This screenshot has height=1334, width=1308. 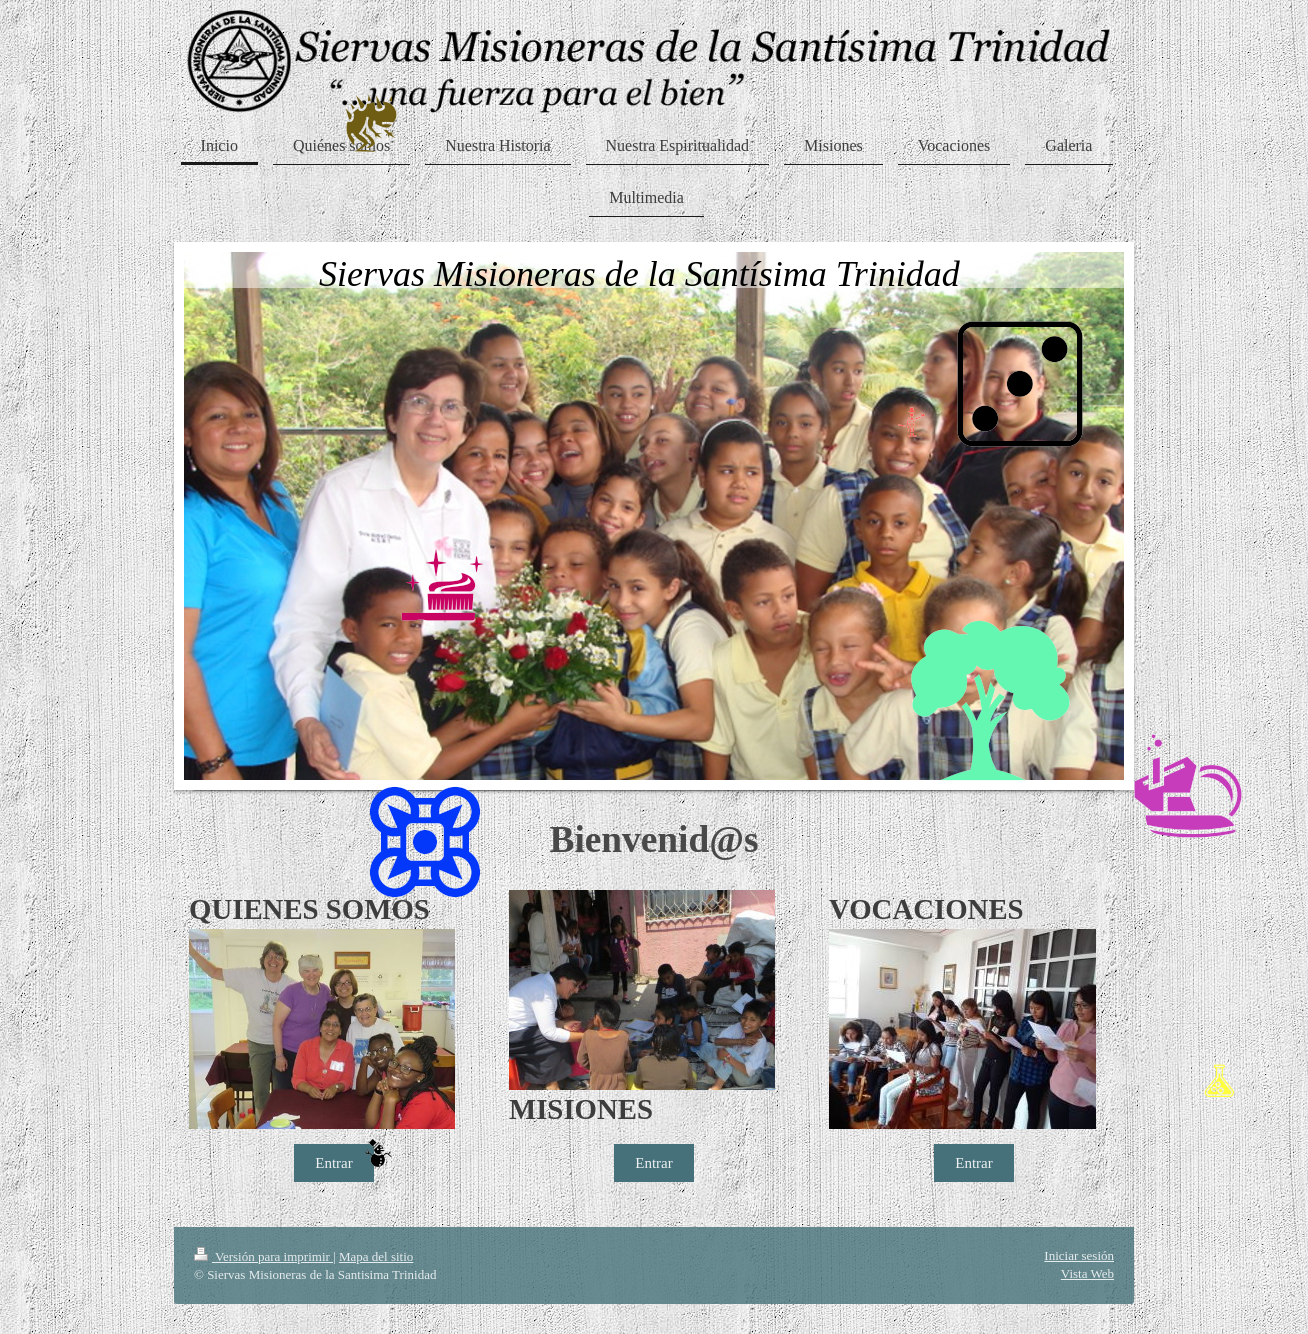 I want to click on circus or entertainment category, so click(x=912, y=422).